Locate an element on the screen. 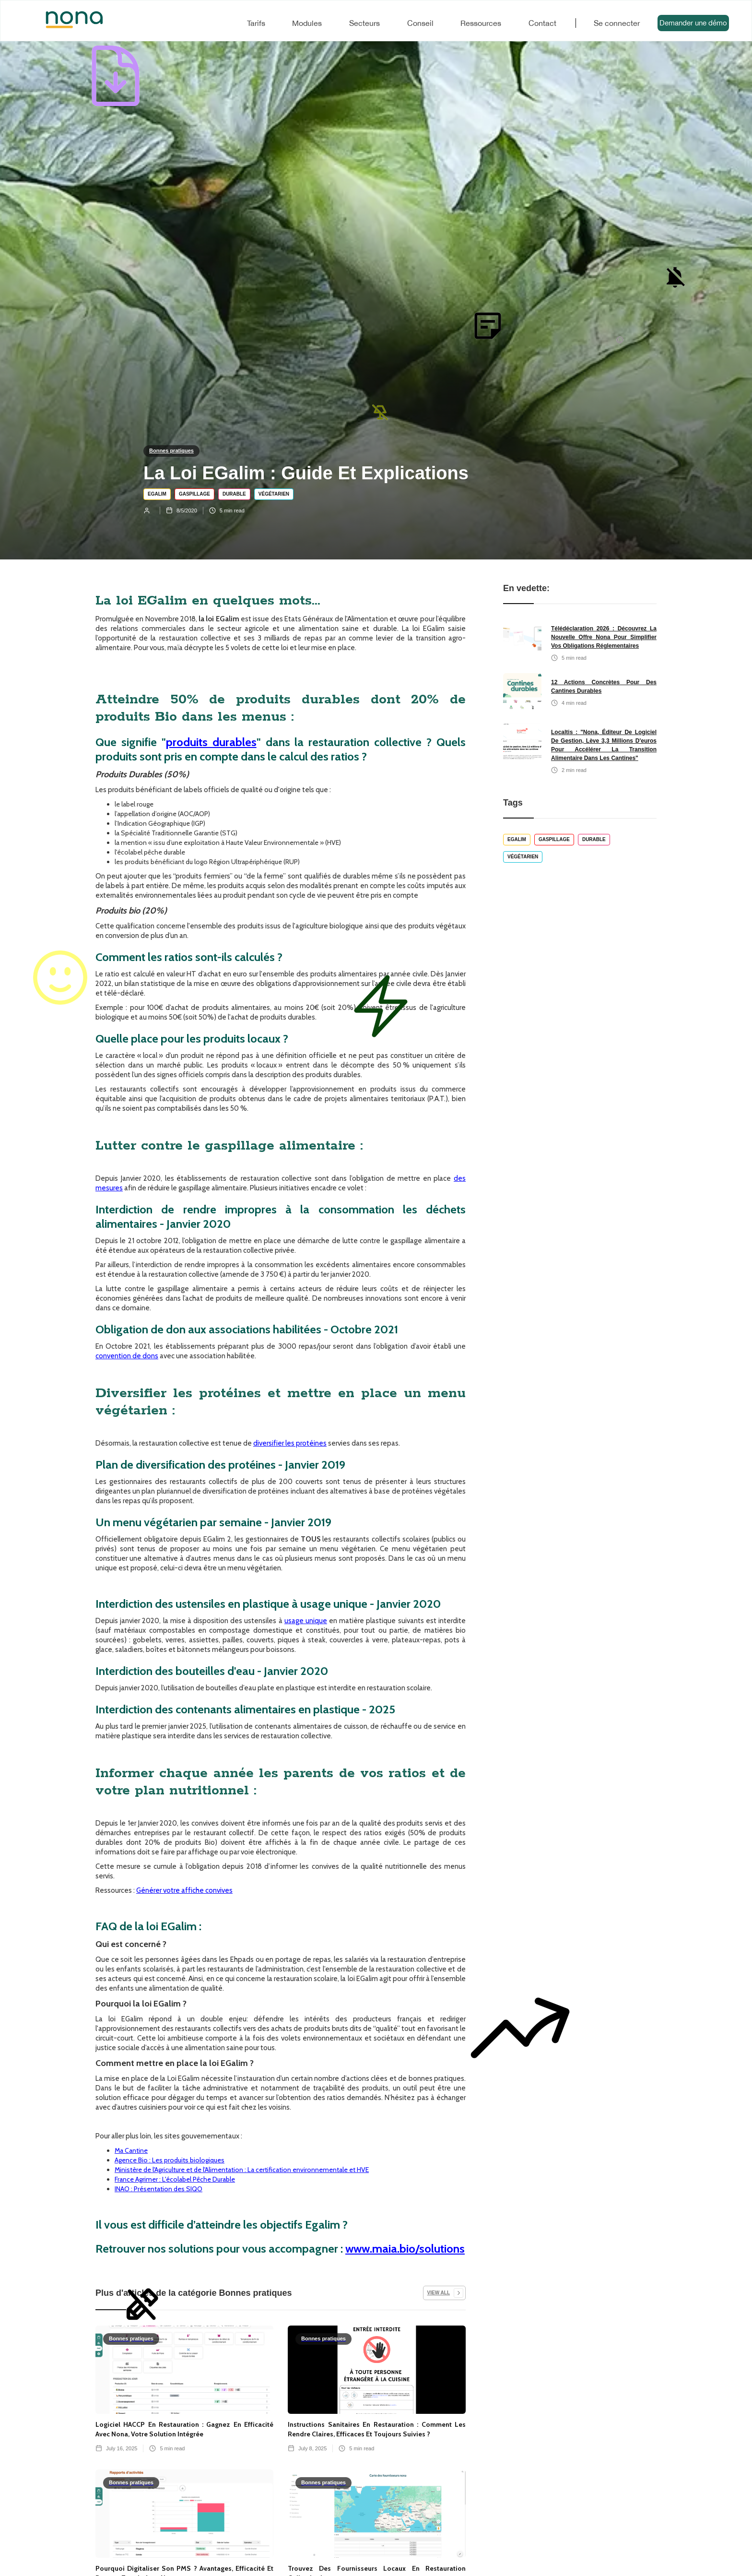 This screenshot has height=2576, width=752. create a new note is located at coordinates (488, 326).